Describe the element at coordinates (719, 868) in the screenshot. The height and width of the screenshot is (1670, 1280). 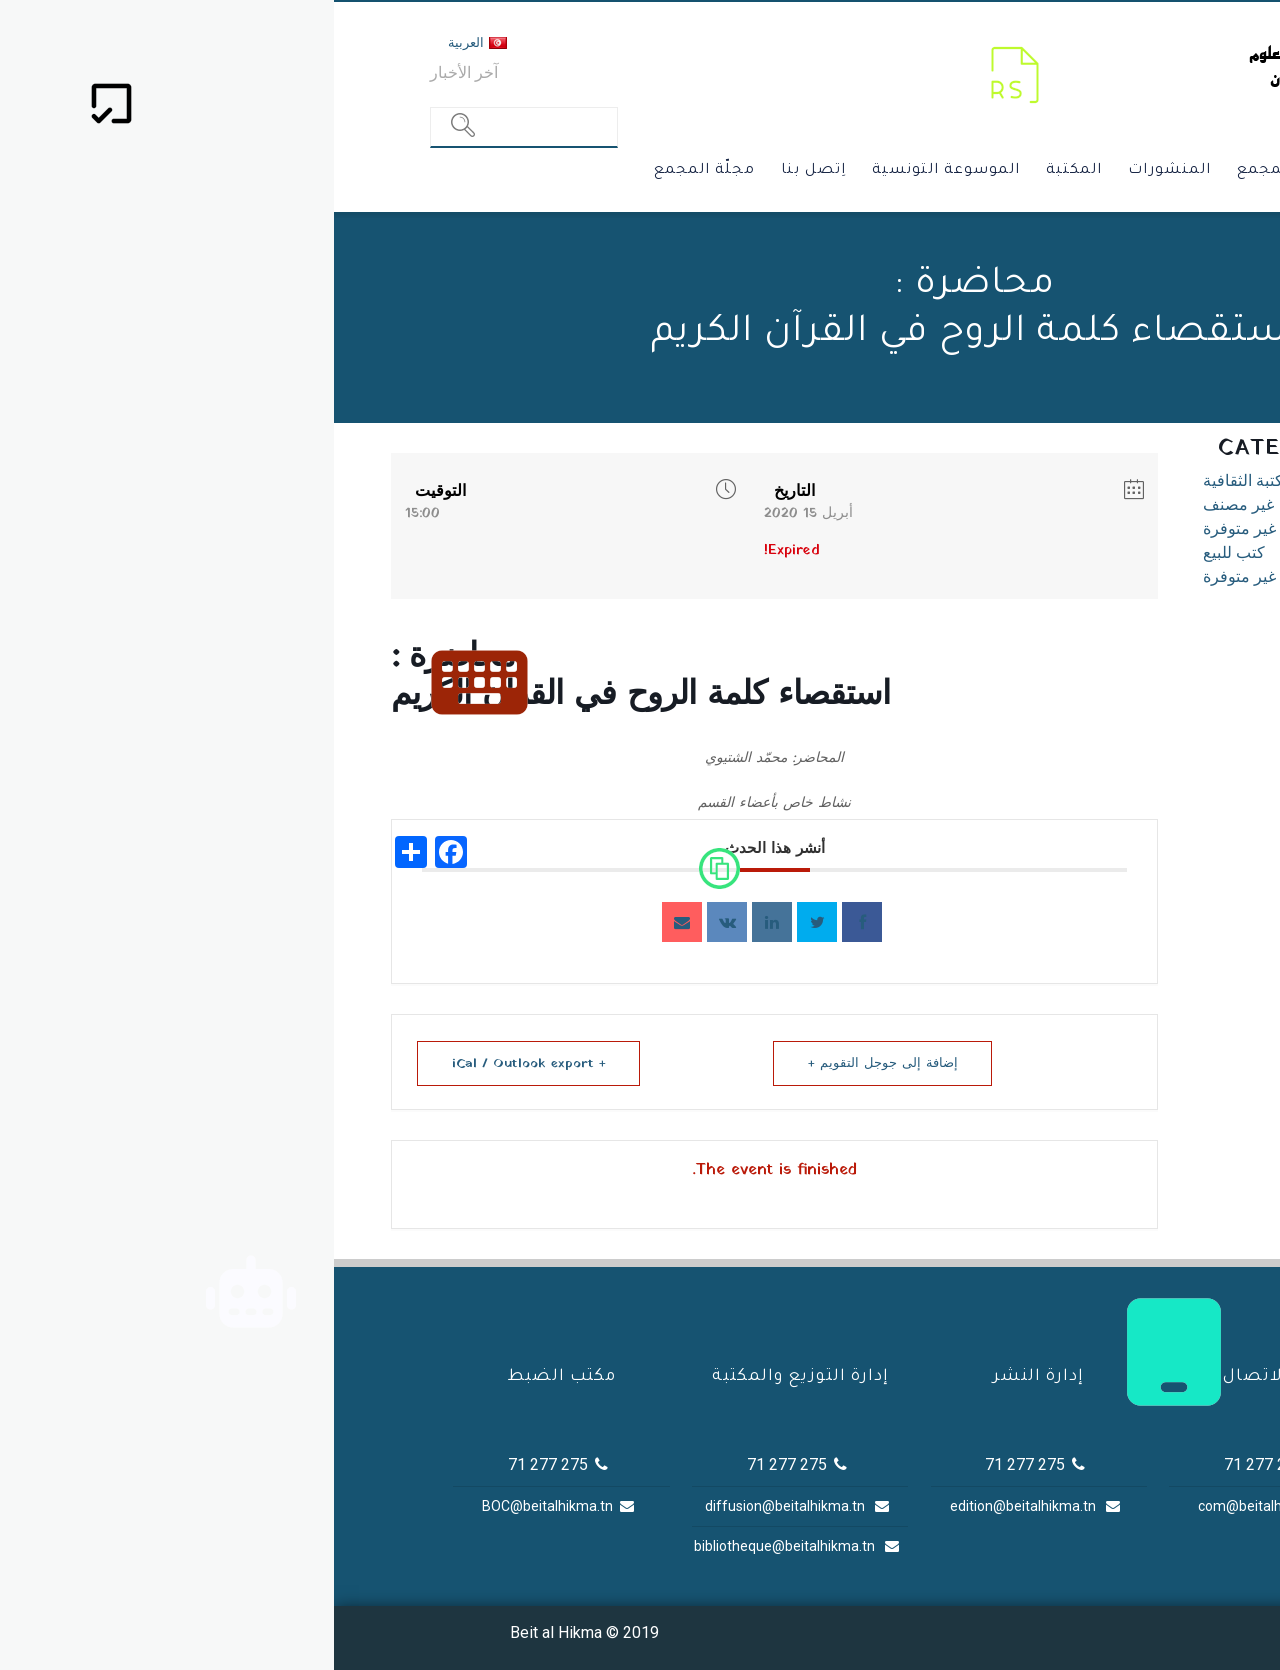
I see `indicates content is licensed for sharing under creative commons` at that location.